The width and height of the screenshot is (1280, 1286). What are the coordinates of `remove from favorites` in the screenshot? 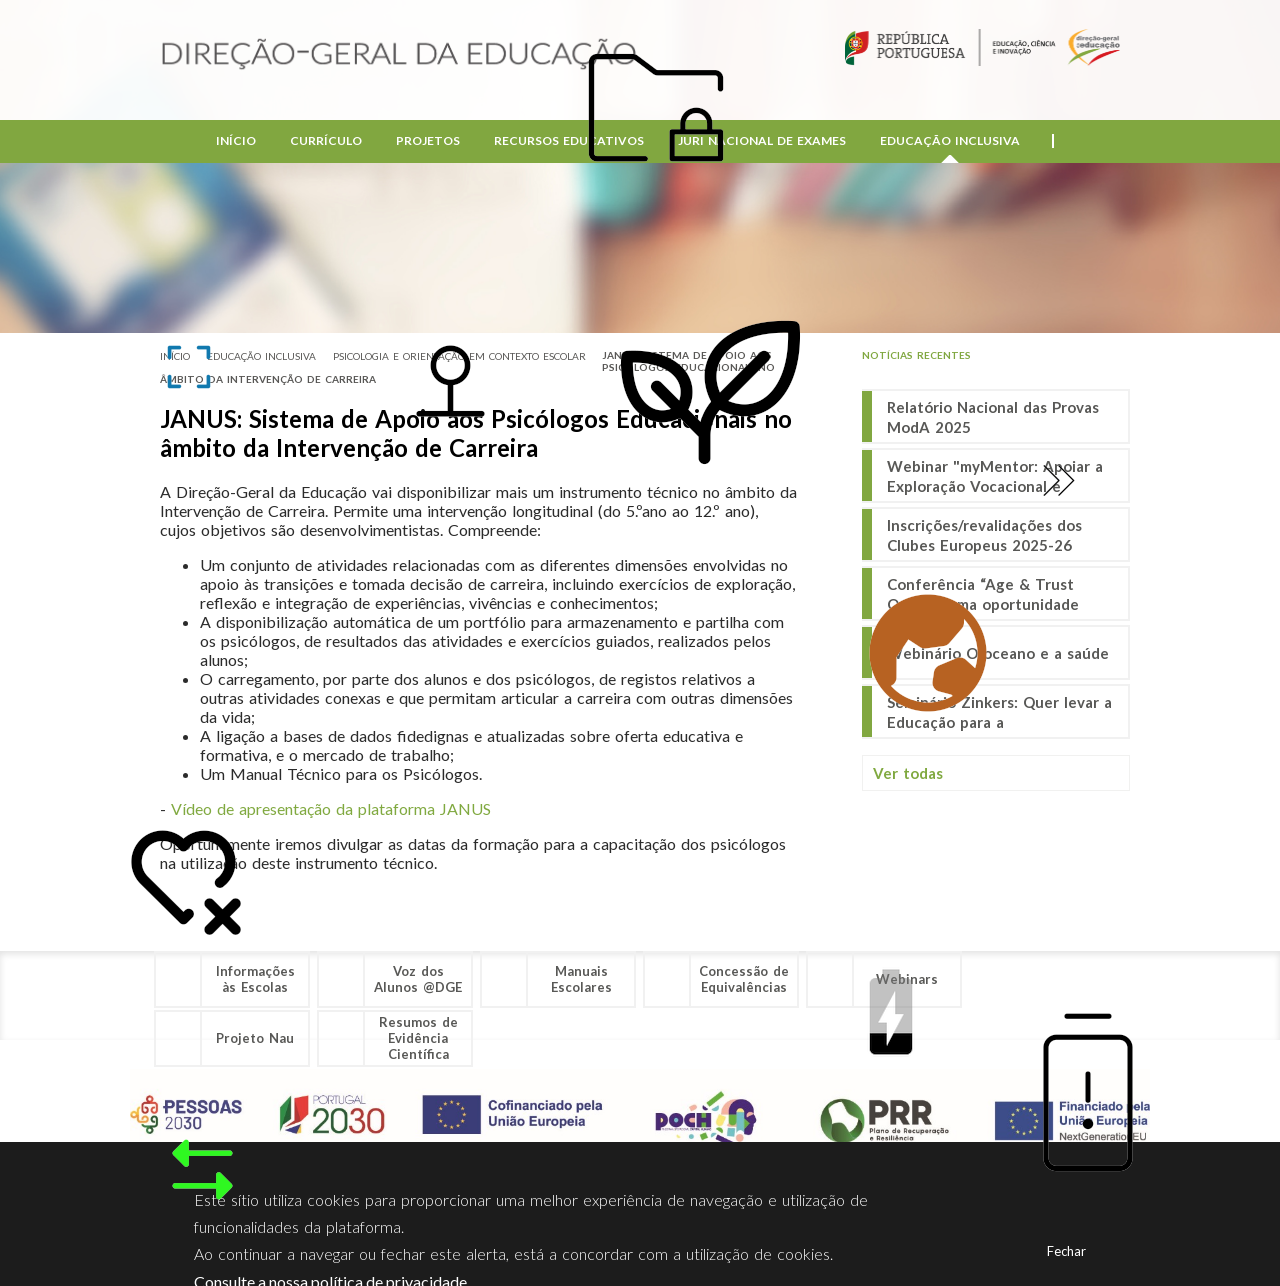 It's located at (183, 877).